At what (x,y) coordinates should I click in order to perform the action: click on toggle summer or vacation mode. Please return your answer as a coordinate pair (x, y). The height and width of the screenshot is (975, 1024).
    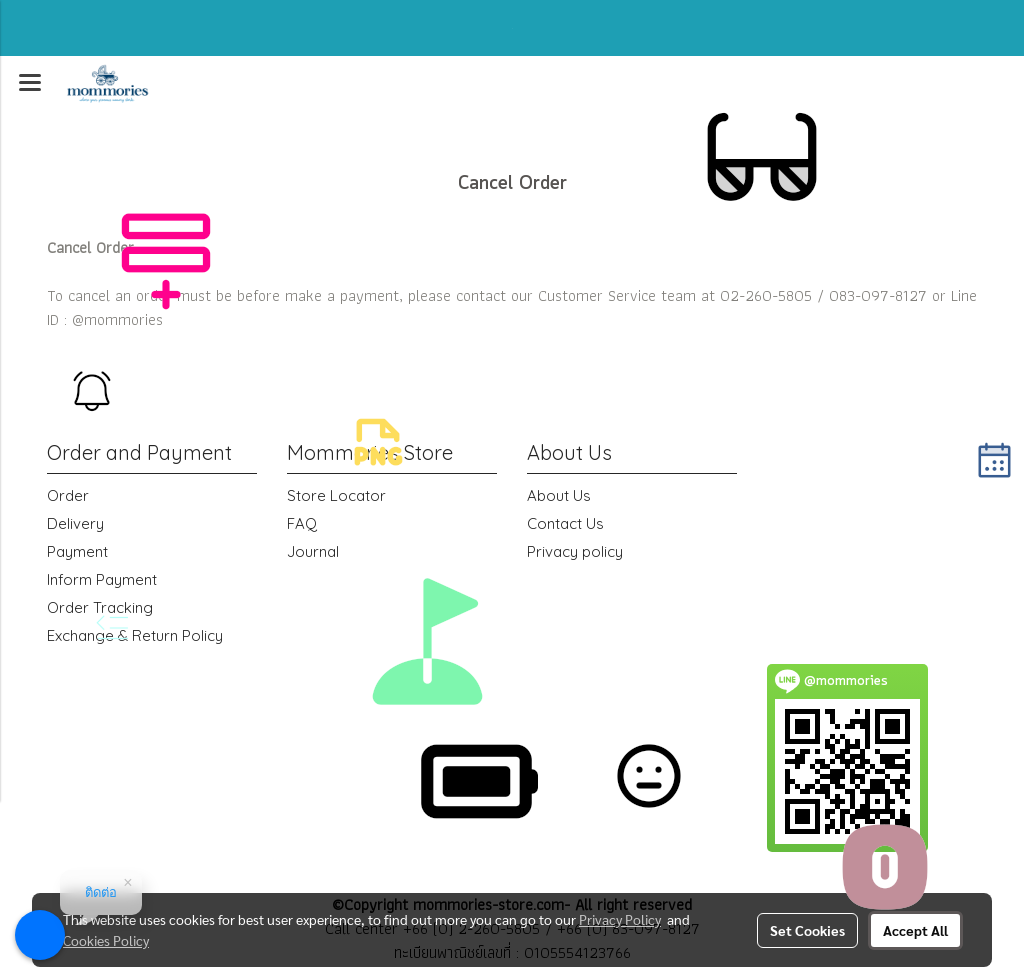
    Looking at the image, I should click on (762, 159).